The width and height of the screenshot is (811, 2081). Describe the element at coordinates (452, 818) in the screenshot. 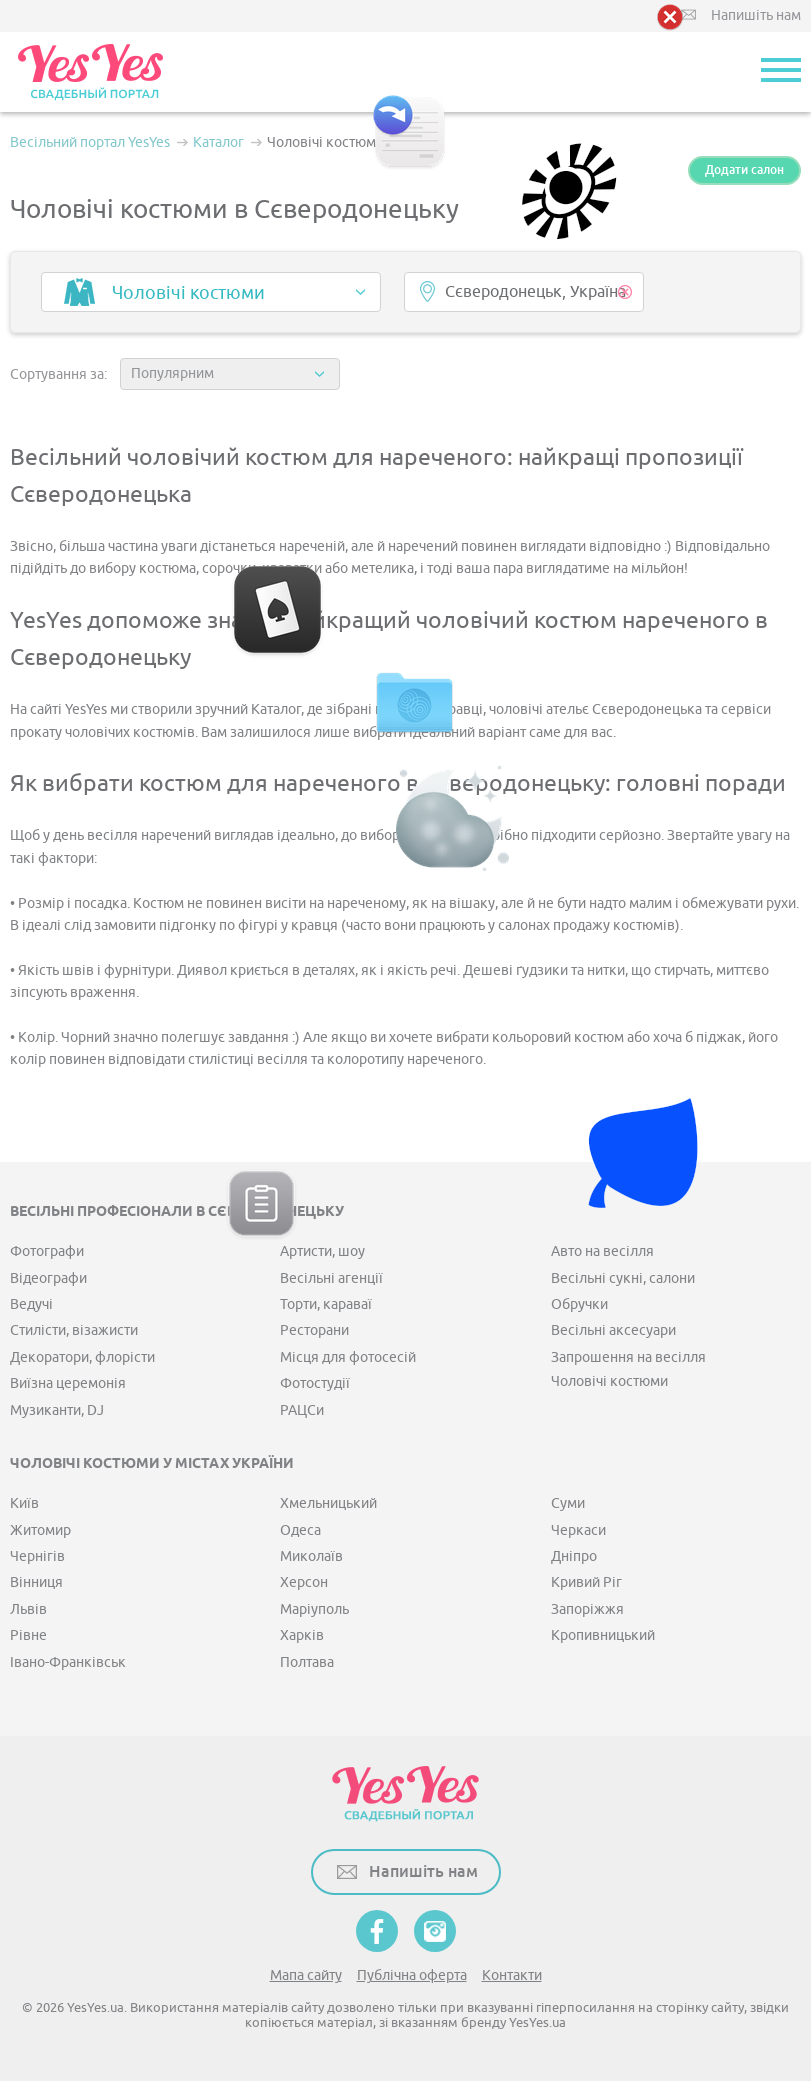

I see `indicates cloudy nighttime weather conditions` at that location.